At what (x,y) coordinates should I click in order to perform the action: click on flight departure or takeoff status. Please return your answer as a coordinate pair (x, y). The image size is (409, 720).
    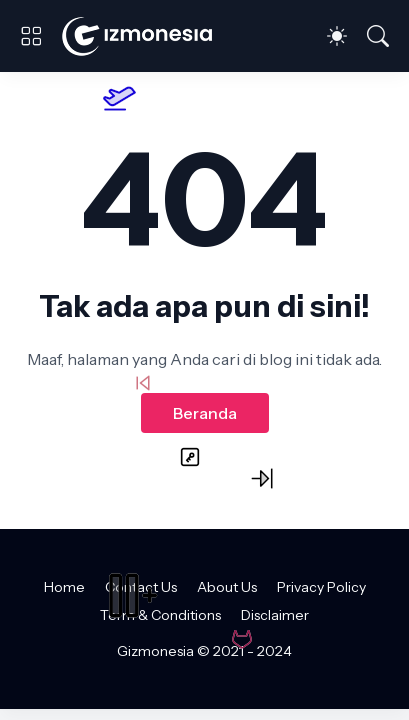
    Looking at the image, I should click on (119, 97).